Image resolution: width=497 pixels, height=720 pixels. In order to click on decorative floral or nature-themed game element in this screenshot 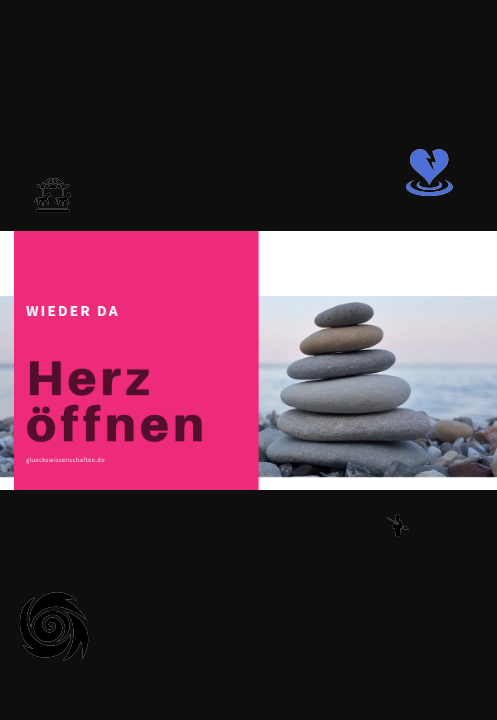, I will do `click(54, 627)`.